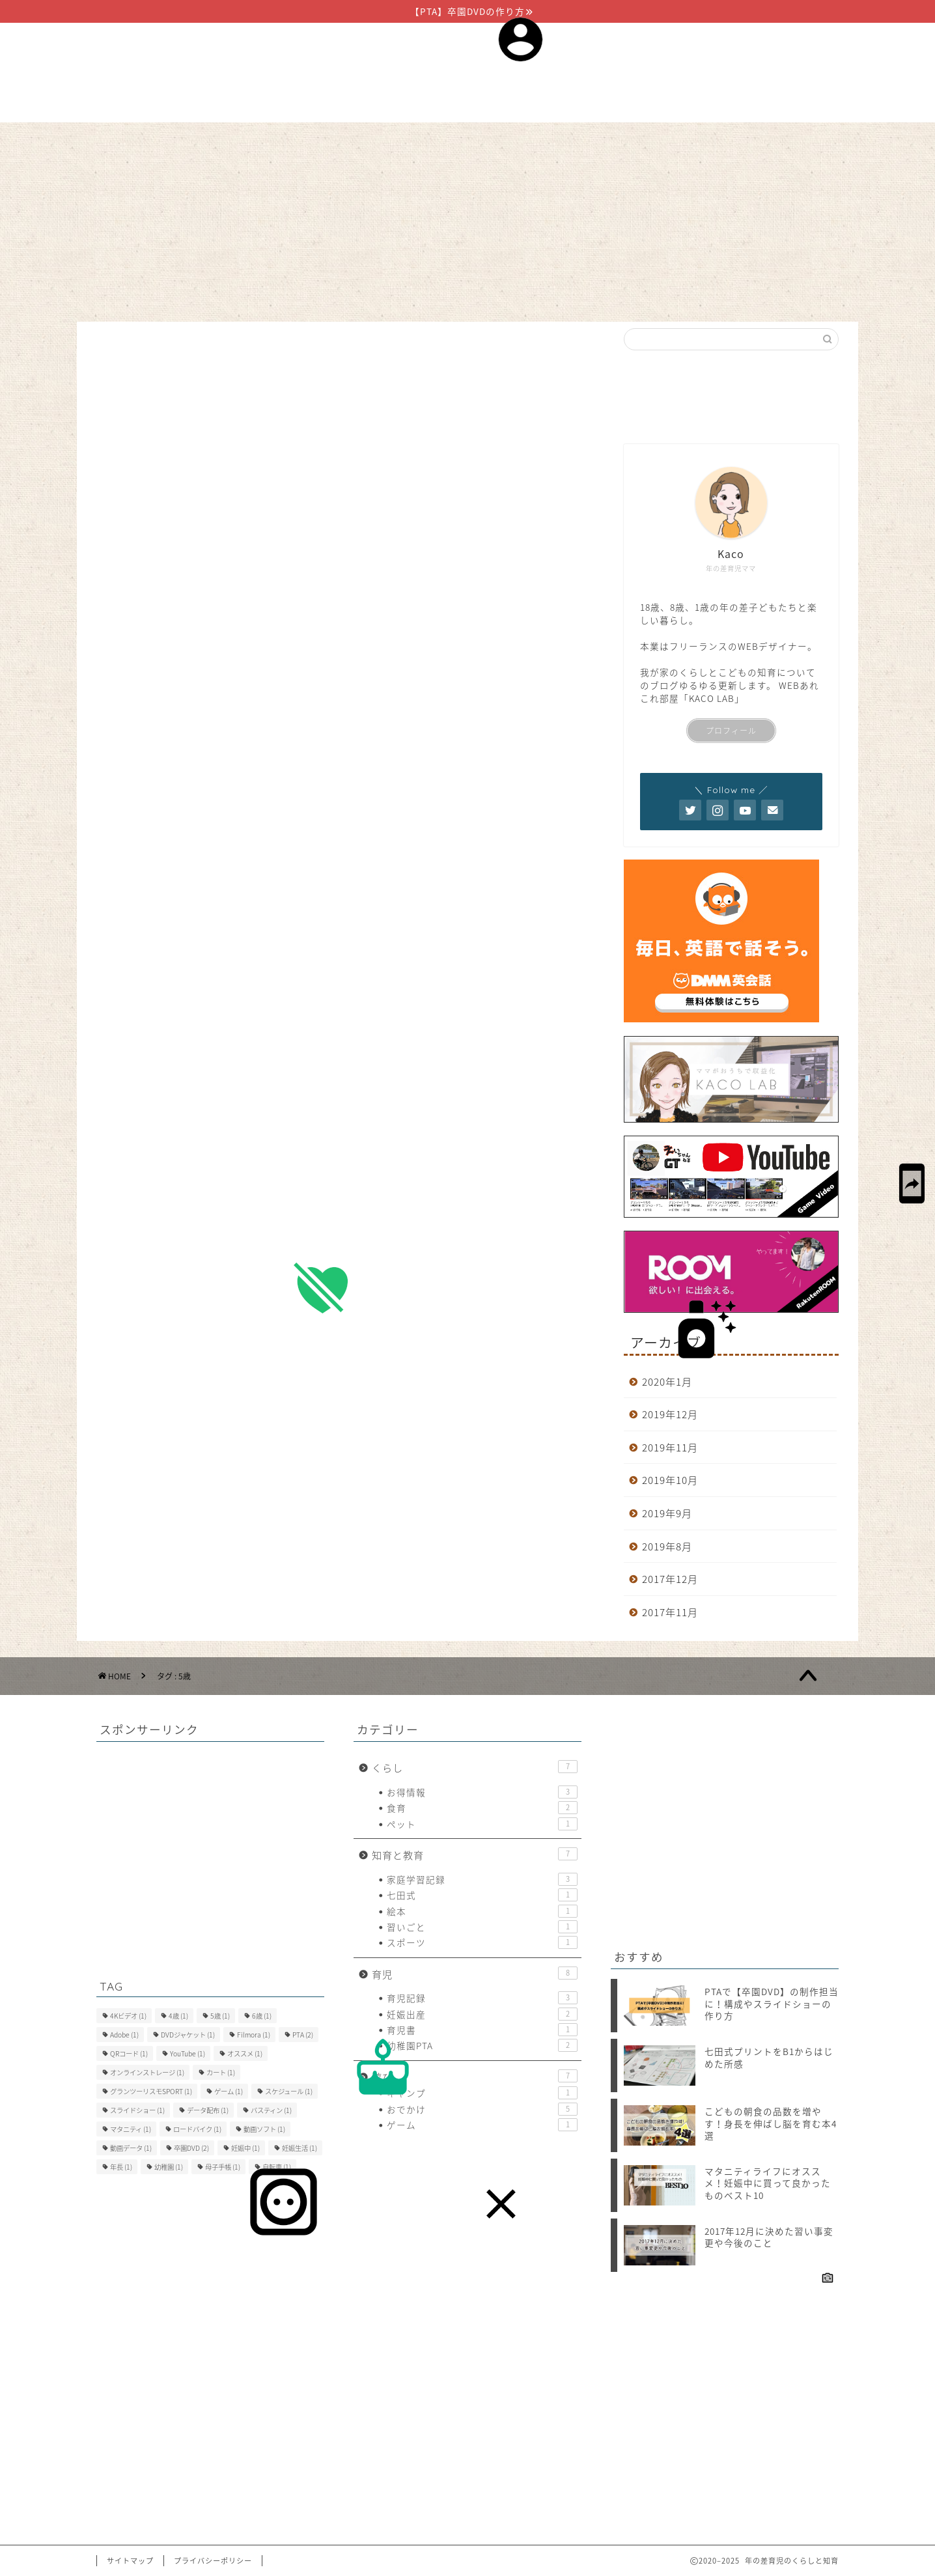 This screenshot has width=935, height=2576. Describe the element at coordinates (703, 1329) in the screenshot. I see `apply effects or filters to content` at that location.